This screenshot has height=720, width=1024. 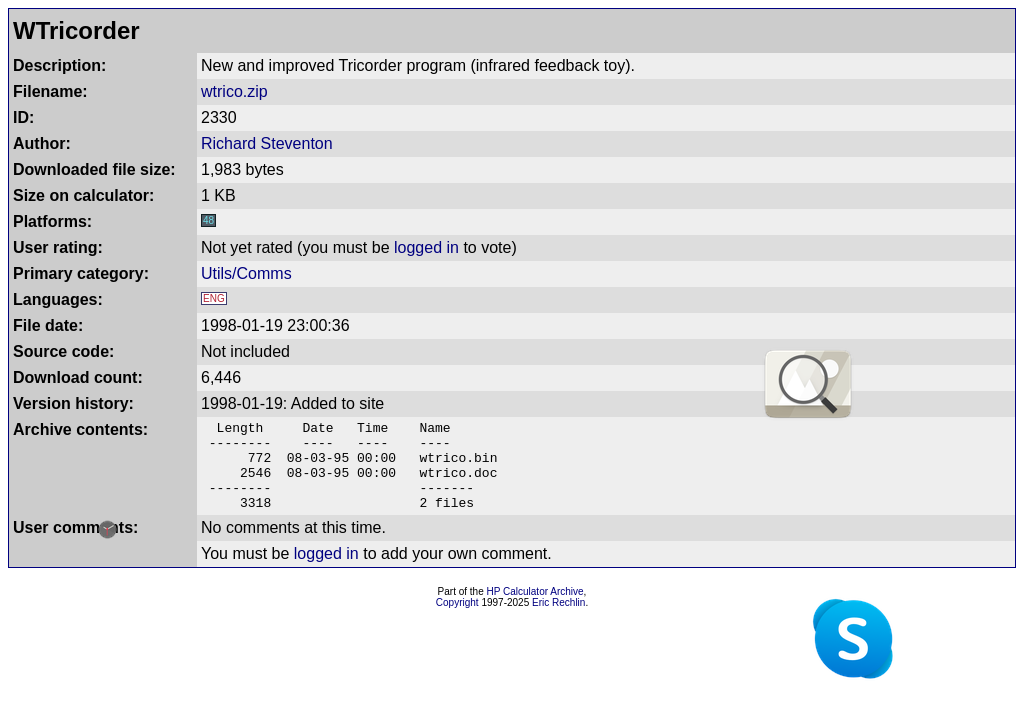 What do you see at coordinates (107, 529) in the screenshot?
I see `open the clock application` at bounding box center [107, 529].